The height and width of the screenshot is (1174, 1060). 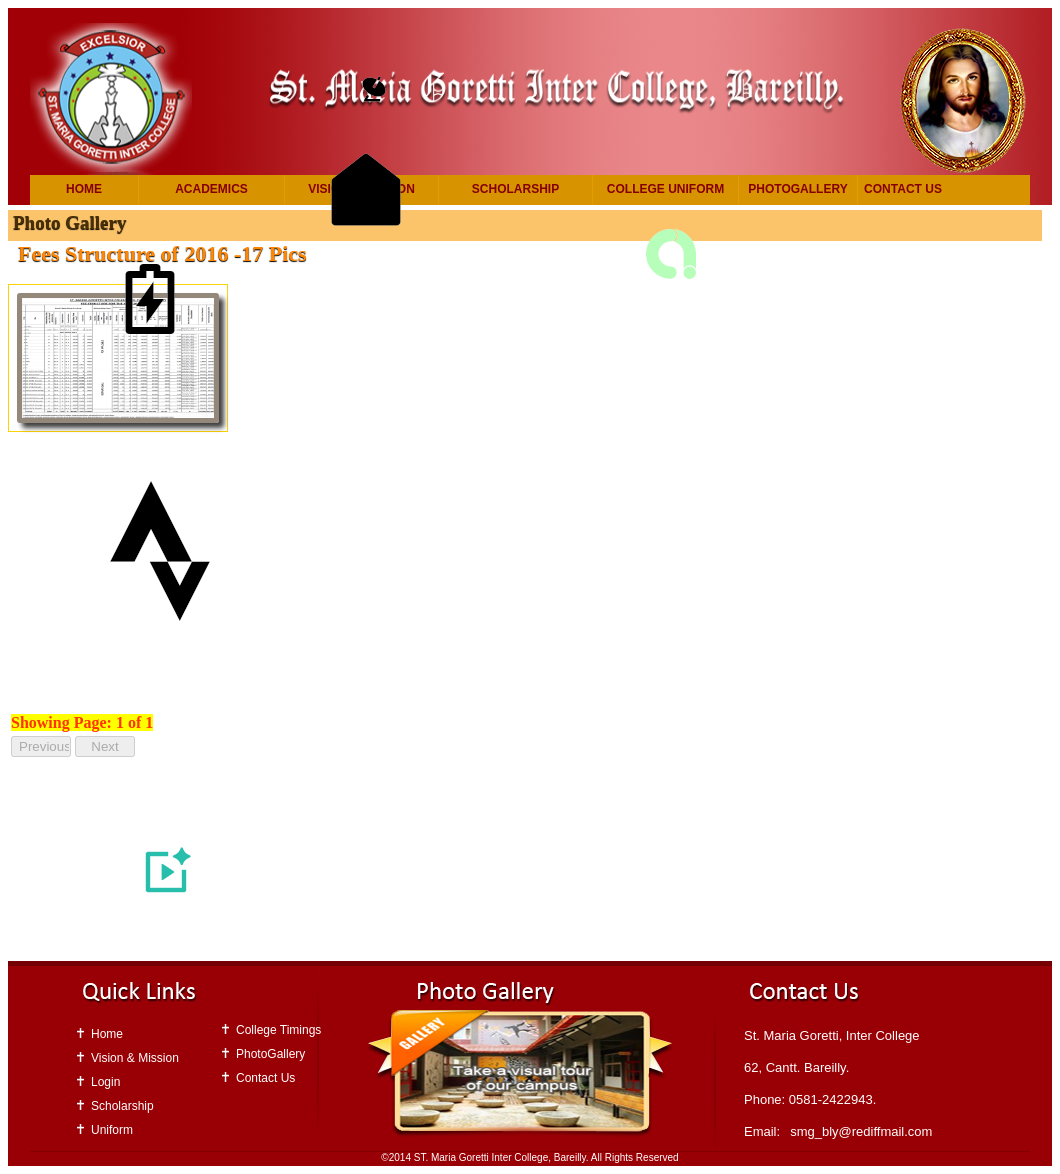 What do you see at coordinates (374, 89) in the screenshot?
I see `access radar or scanning features` at bounding box center [374, 89].